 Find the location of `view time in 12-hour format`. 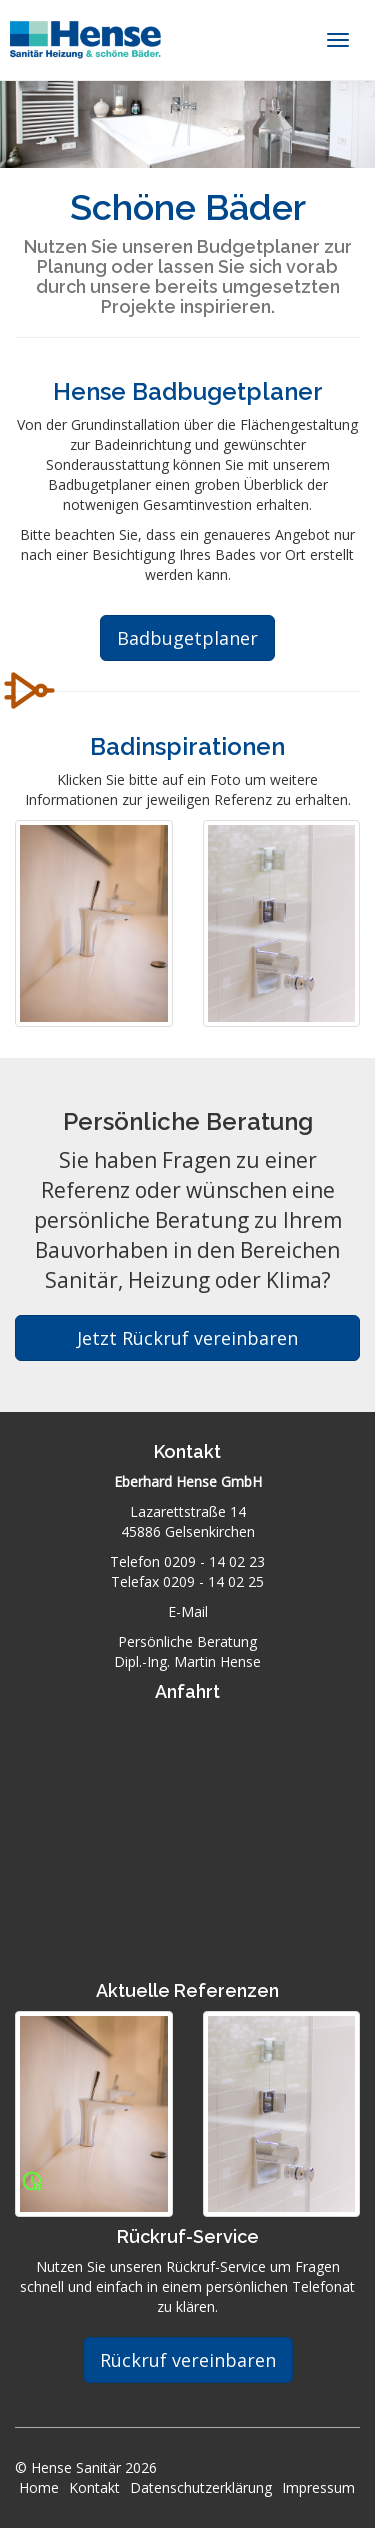

view time in 12-hour format is located at coordinates (32, 2181).